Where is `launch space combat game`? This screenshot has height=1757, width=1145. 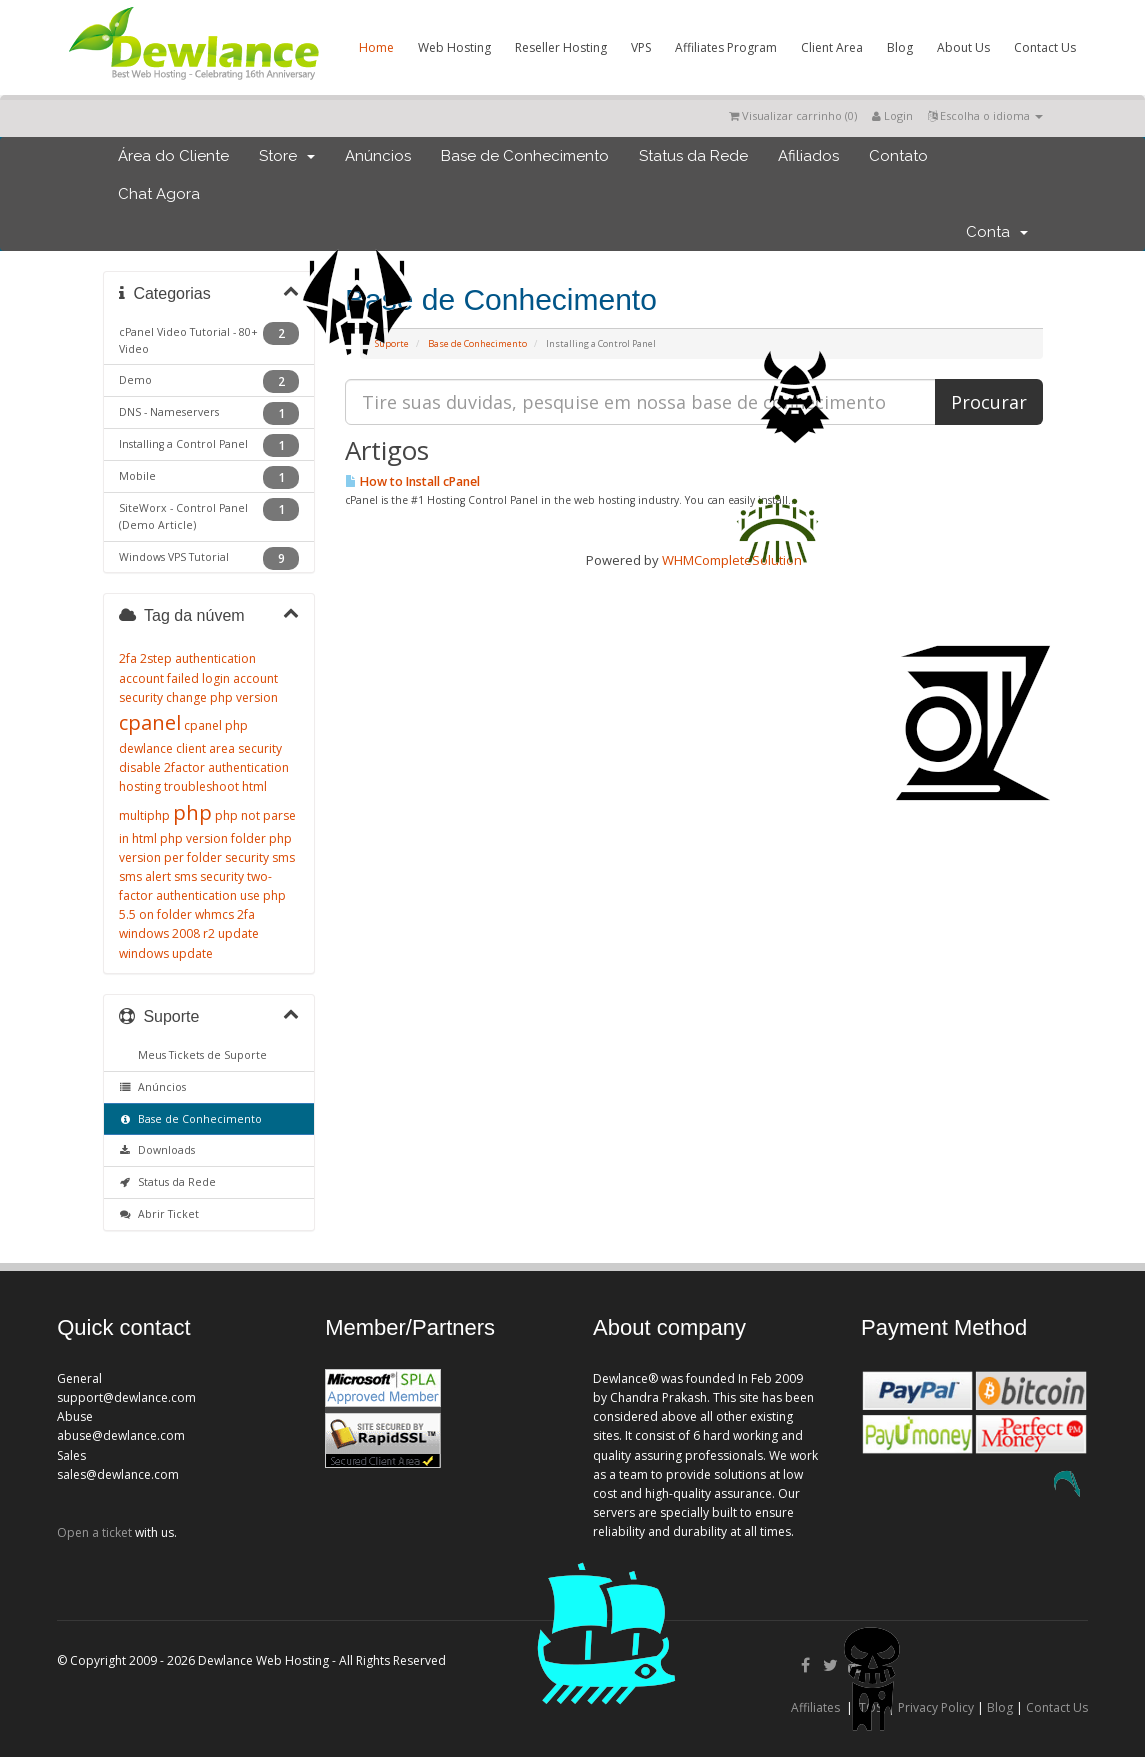 launch space combat game is located at coordinates (357, 302).